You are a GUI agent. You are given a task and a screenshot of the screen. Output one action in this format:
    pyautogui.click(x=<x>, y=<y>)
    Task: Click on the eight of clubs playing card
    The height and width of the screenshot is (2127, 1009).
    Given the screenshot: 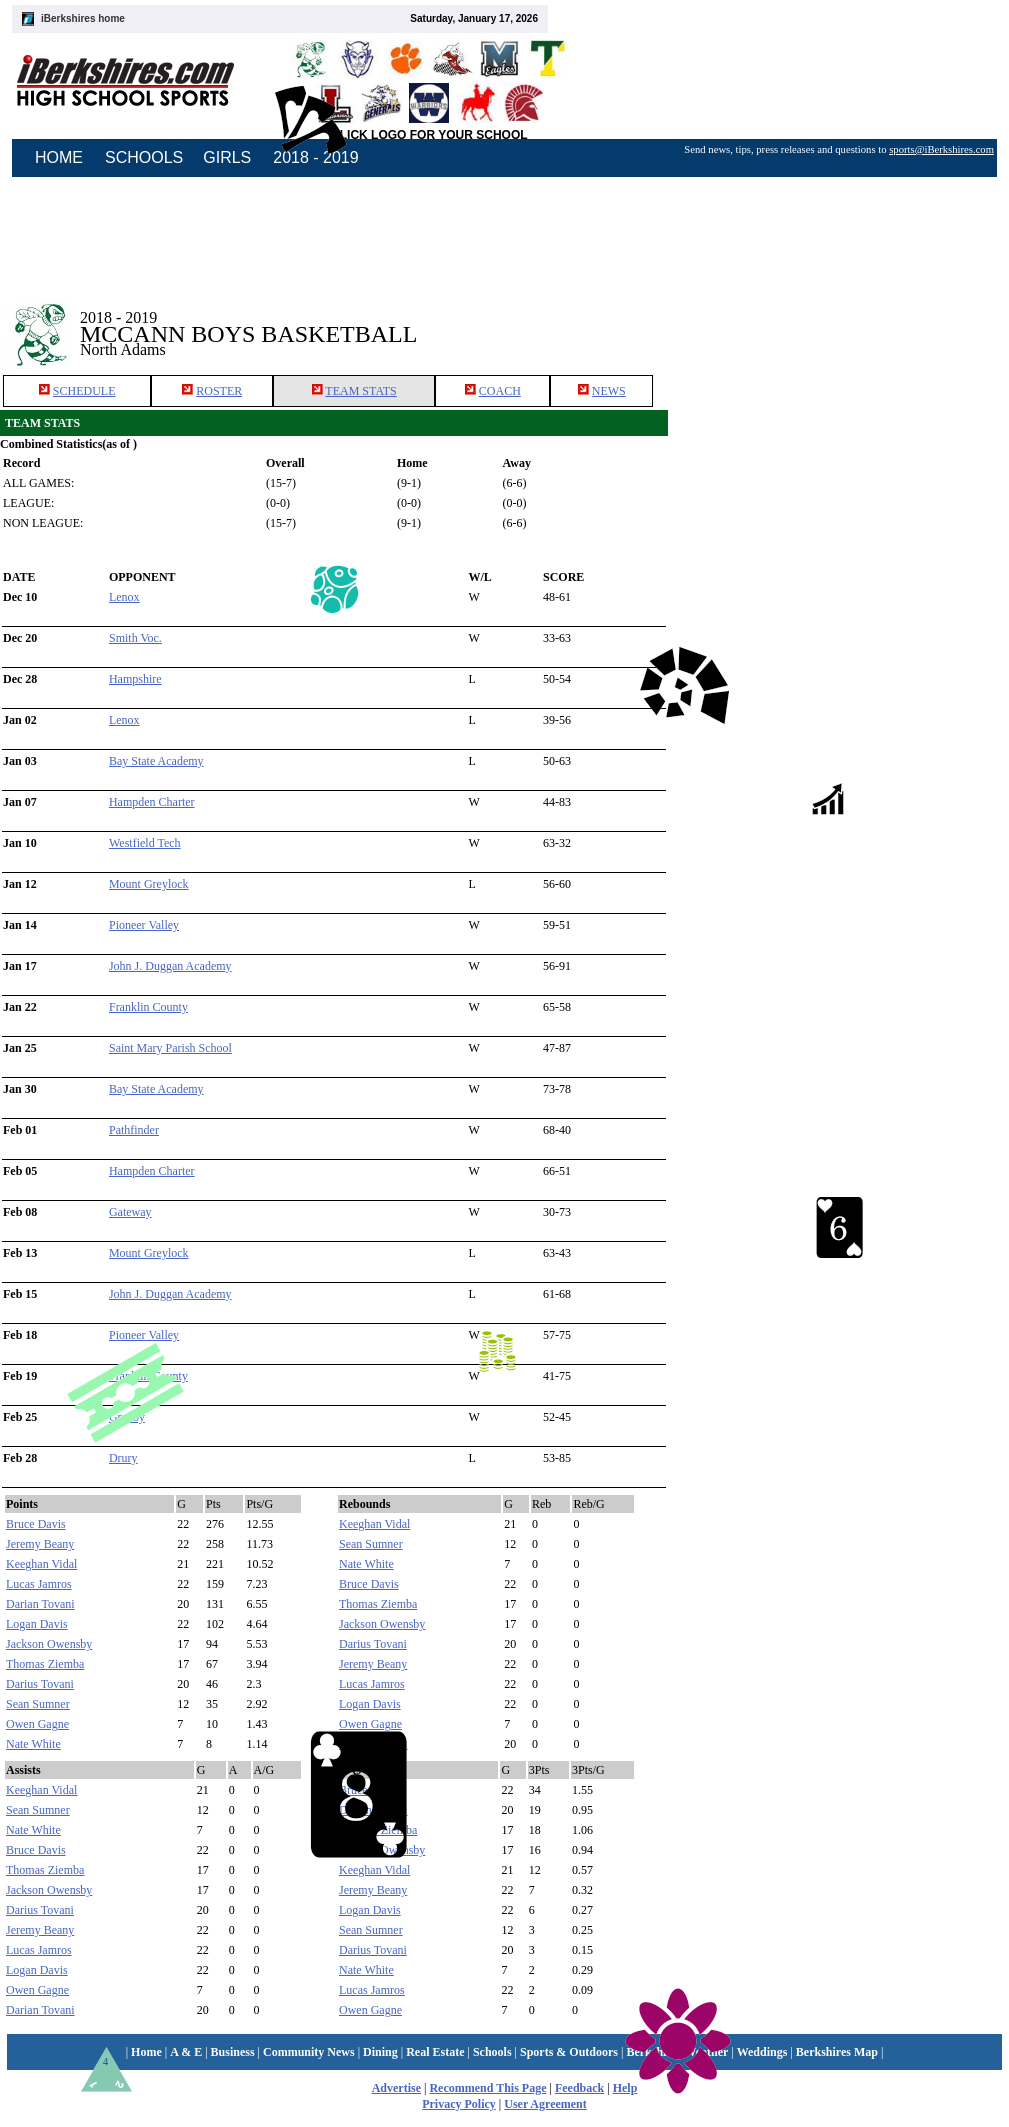 What is the action you would take?
    pyautogui.click(x=358, y=1794)
    